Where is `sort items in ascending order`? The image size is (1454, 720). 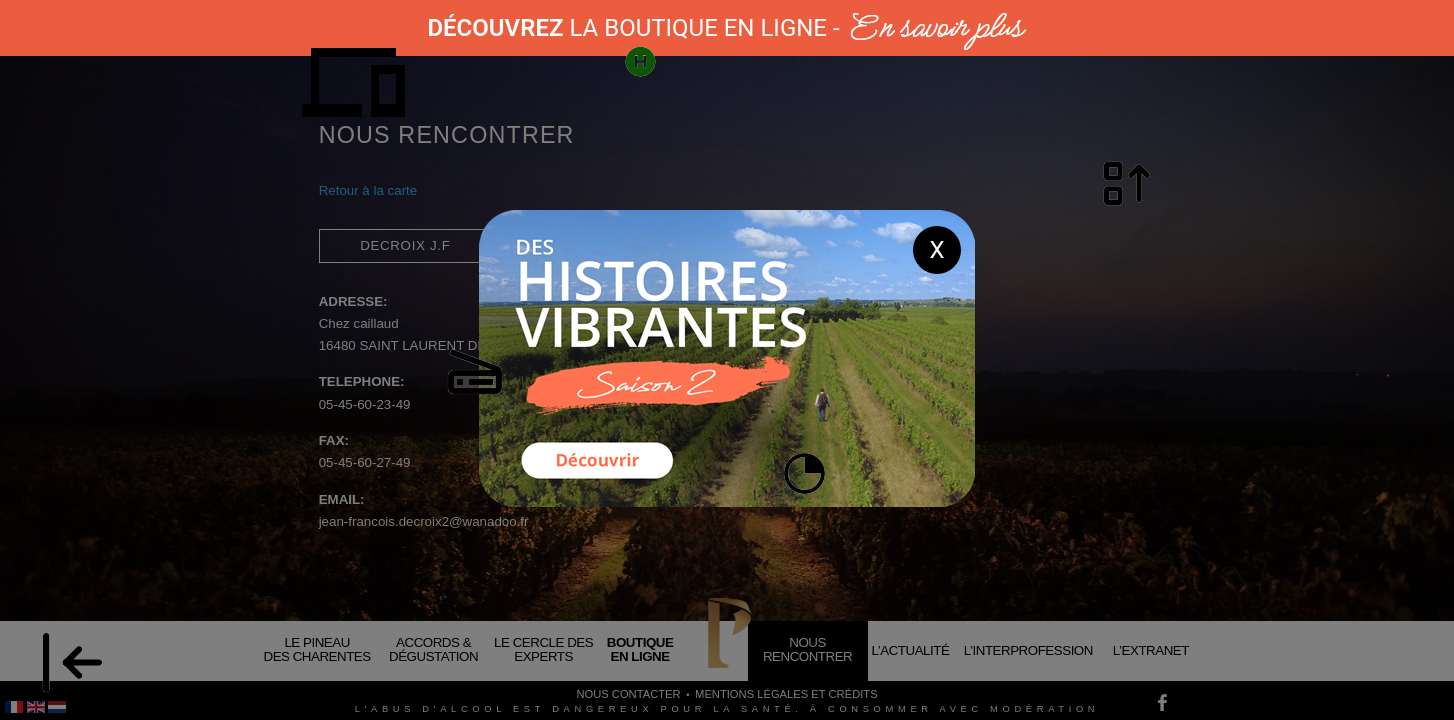
sort items in ascending order is located at coordinates (1125, 183).